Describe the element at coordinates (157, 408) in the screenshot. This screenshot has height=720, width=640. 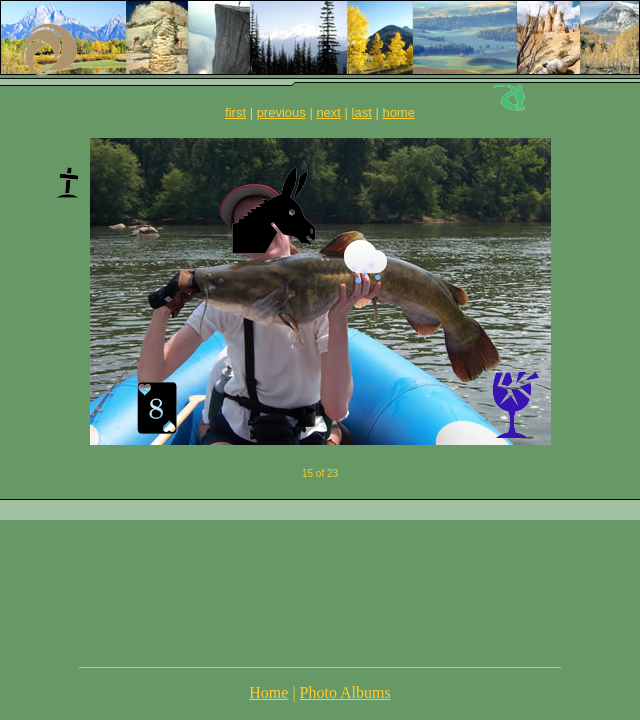
I see `playing card: 8 of hearts` at that location.